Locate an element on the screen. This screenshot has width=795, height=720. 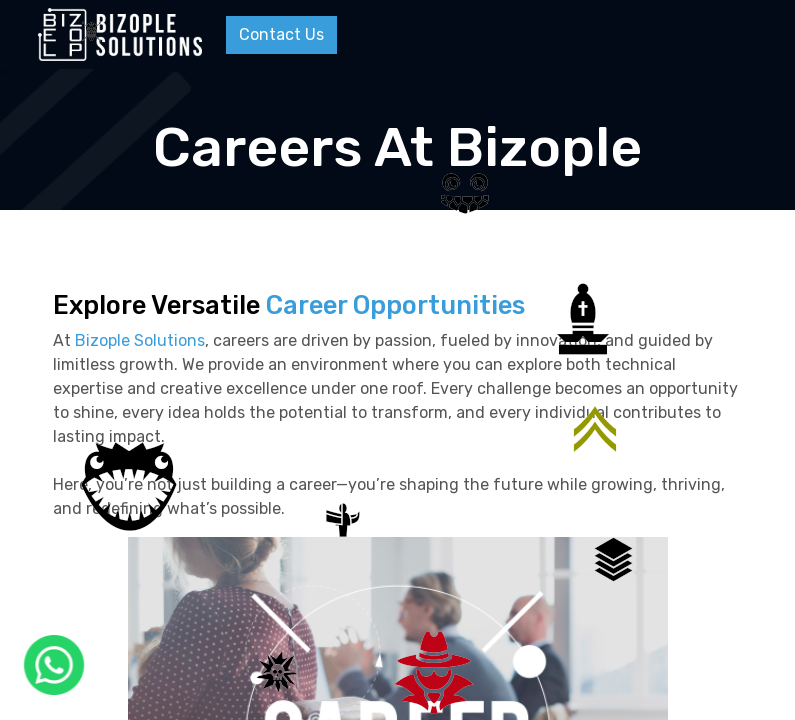
enable incognito or private browsing mode is located at coordinates (434, 672).